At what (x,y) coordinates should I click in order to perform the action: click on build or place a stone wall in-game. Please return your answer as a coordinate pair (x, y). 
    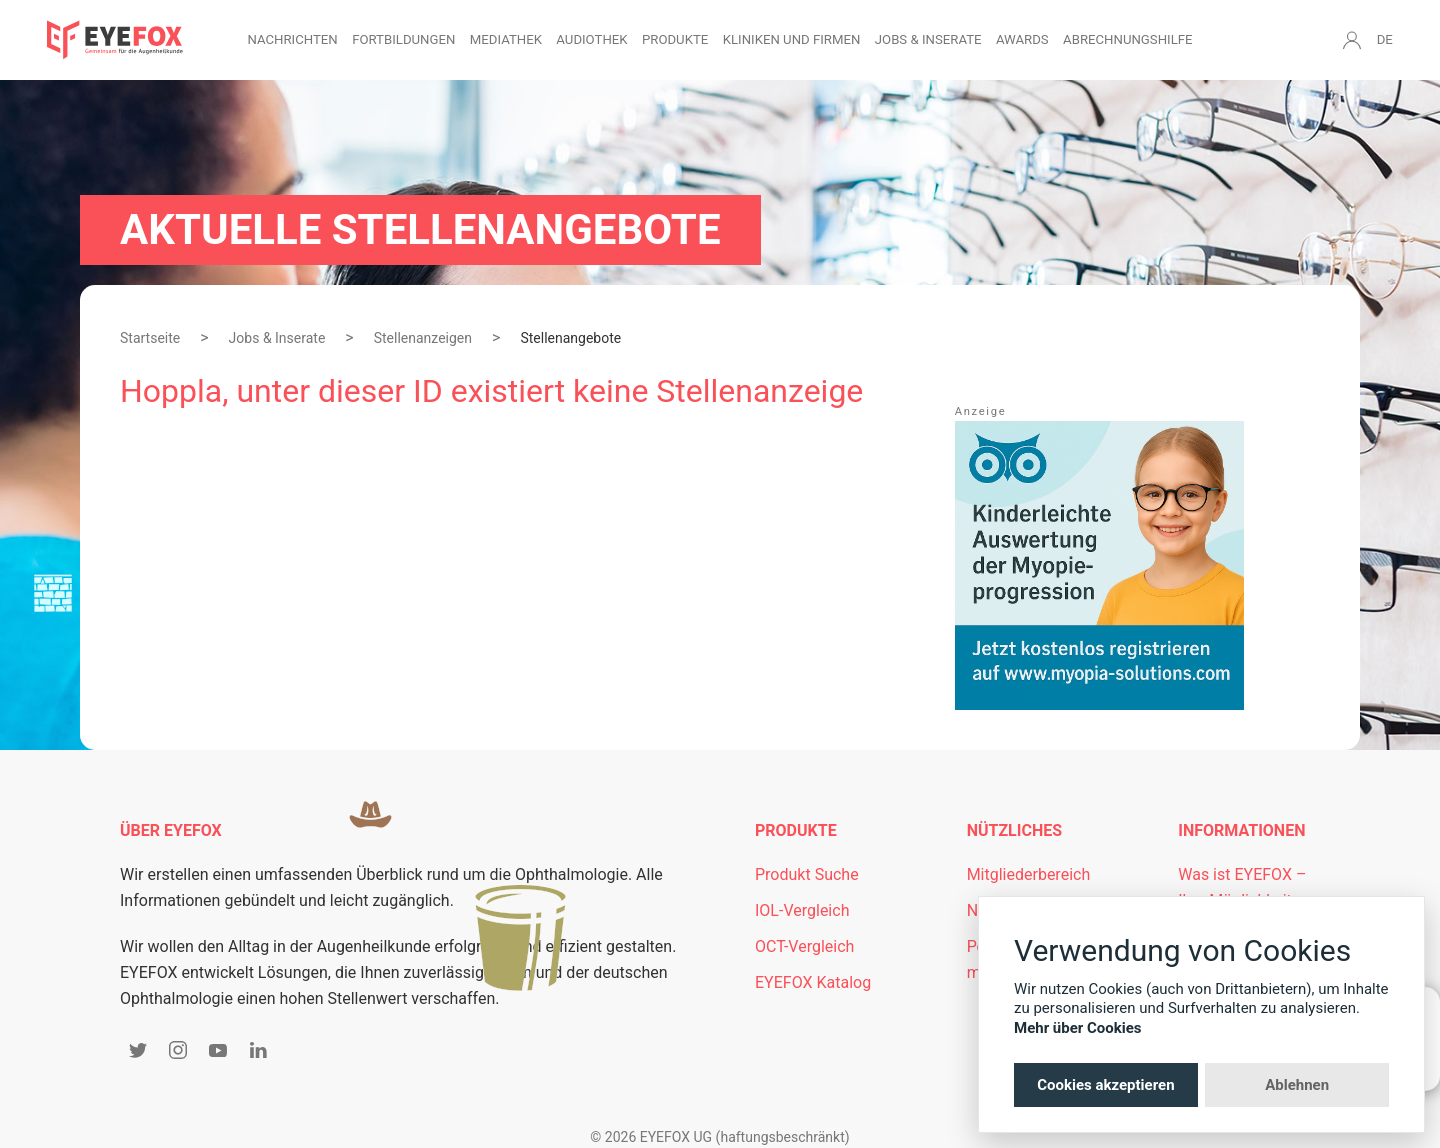
    Looking at the image, I should click on (53, 593).